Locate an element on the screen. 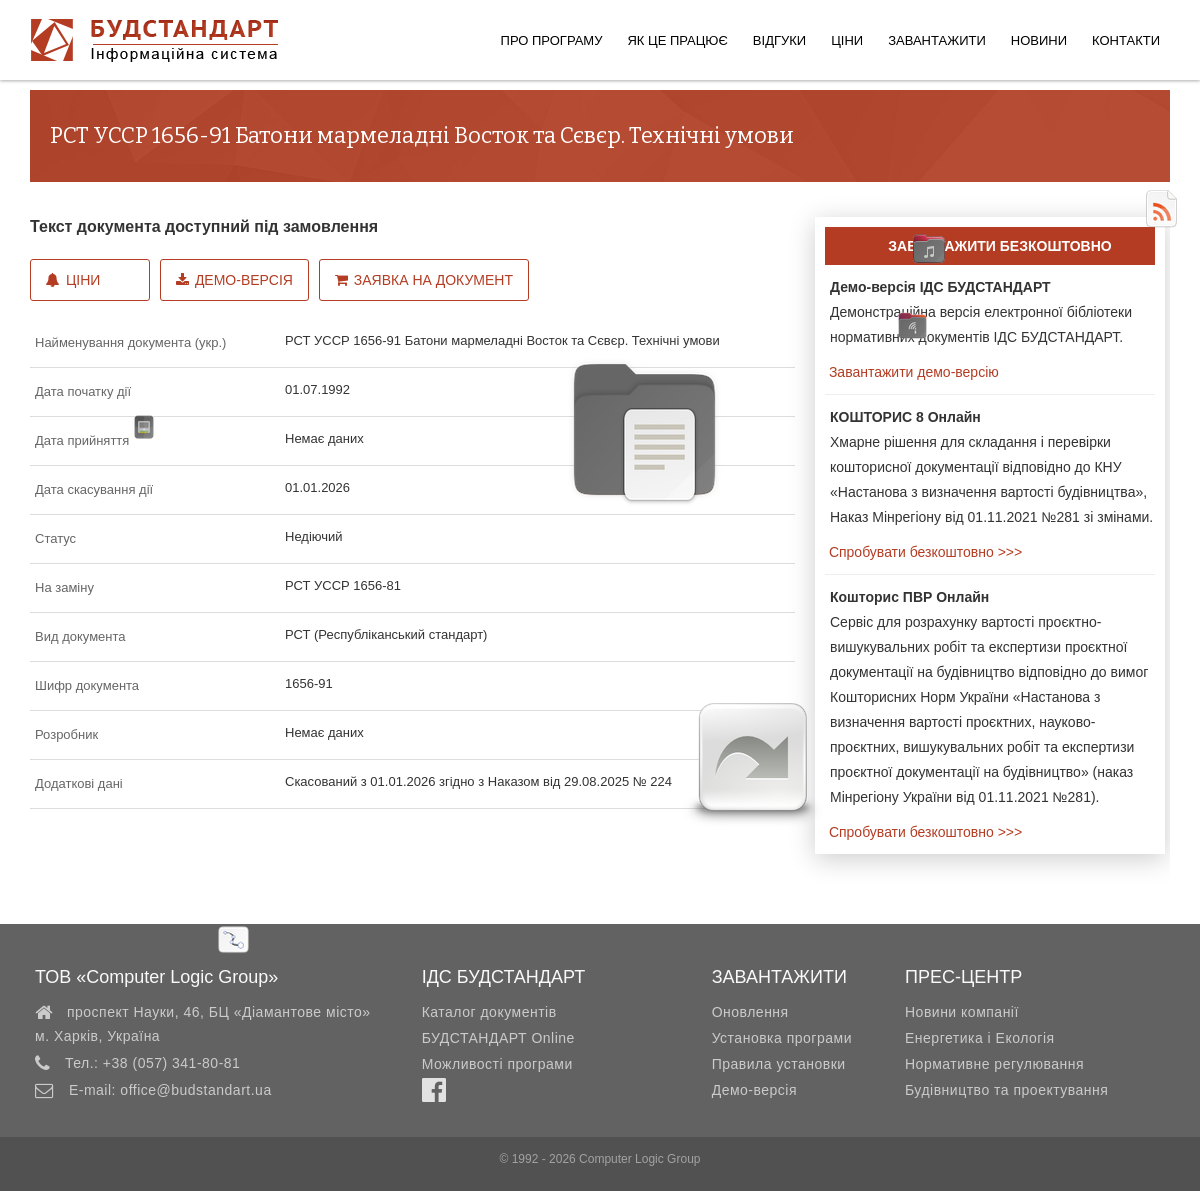  open insync cloud sync folder is located at coordinates (912, 325).